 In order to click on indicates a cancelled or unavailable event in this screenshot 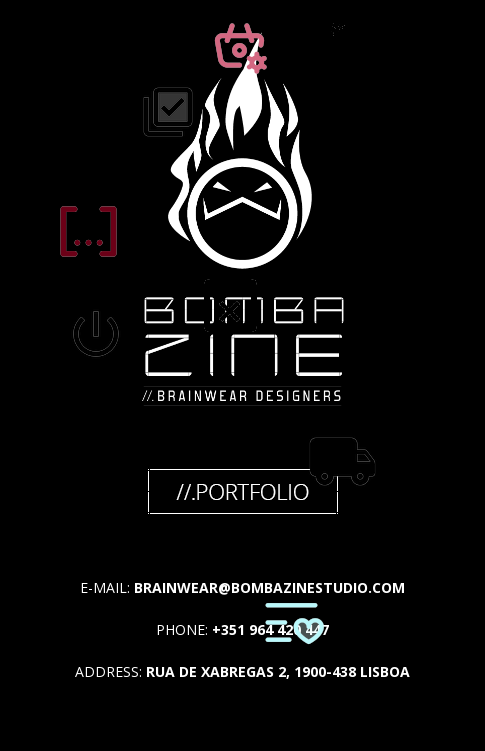, I will do `click(230, 305)`.